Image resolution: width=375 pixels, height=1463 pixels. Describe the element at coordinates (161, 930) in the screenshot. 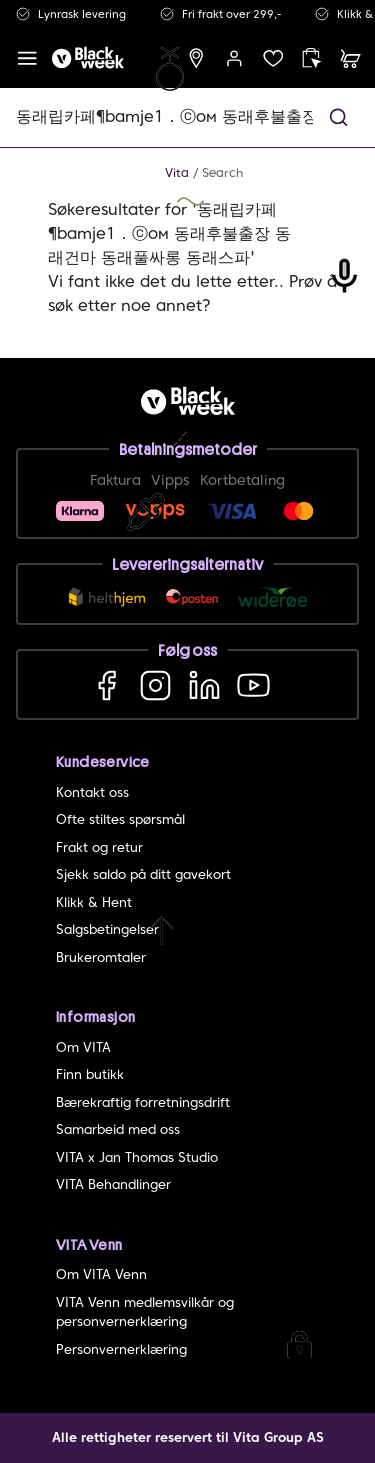

I see `scroll to top of page` at that location.